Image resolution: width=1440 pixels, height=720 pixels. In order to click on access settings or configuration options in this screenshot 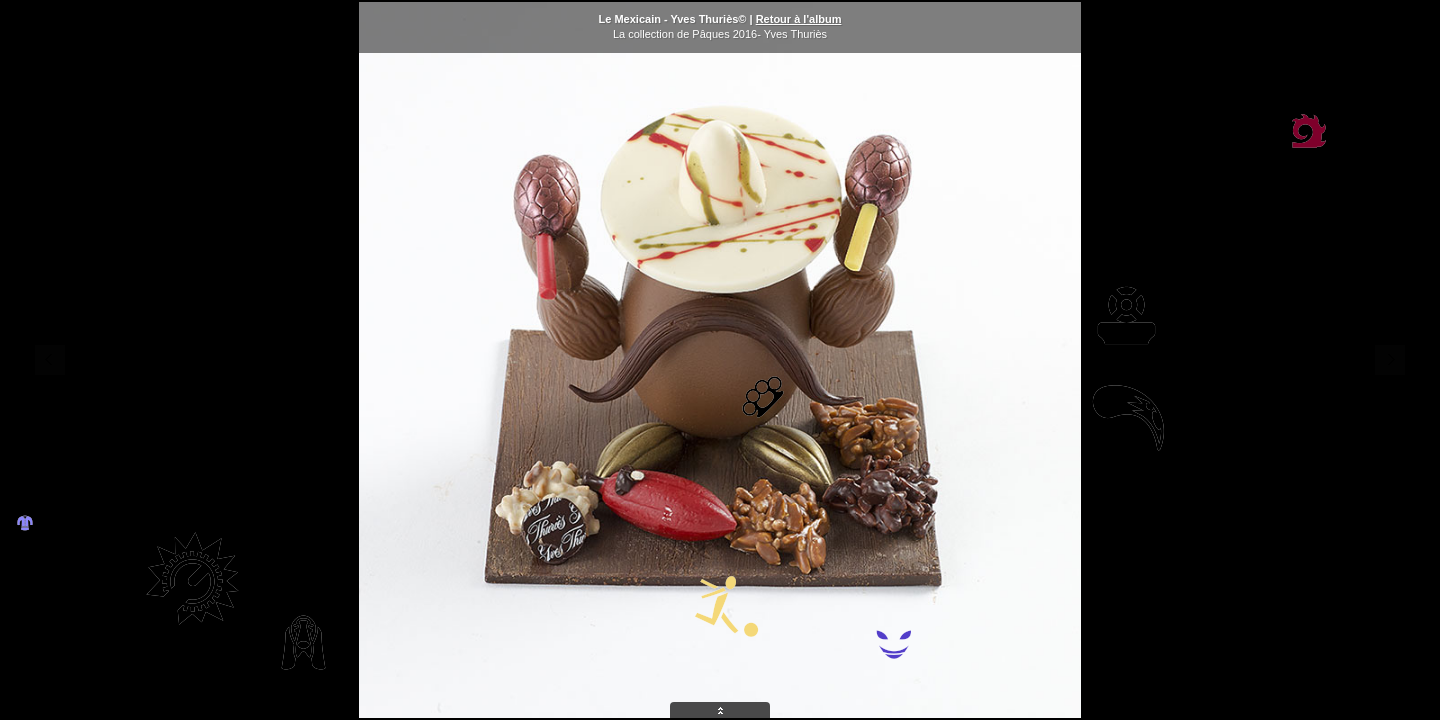, I will do `click(192, 578)`.